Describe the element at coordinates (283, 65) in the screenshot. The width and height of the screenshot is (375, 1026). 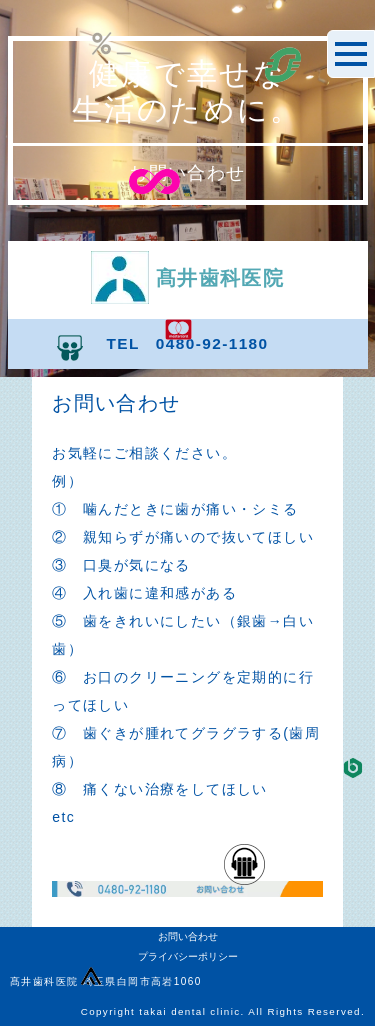
I see `Schneider Electric company logo` at that location.